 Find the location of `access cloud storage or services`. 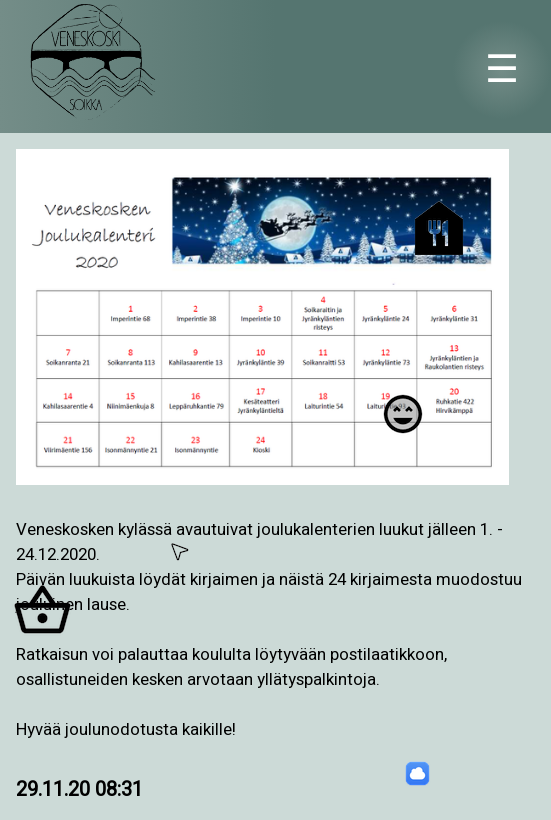

access cloud storage or services is located at coordinates (417, 773).